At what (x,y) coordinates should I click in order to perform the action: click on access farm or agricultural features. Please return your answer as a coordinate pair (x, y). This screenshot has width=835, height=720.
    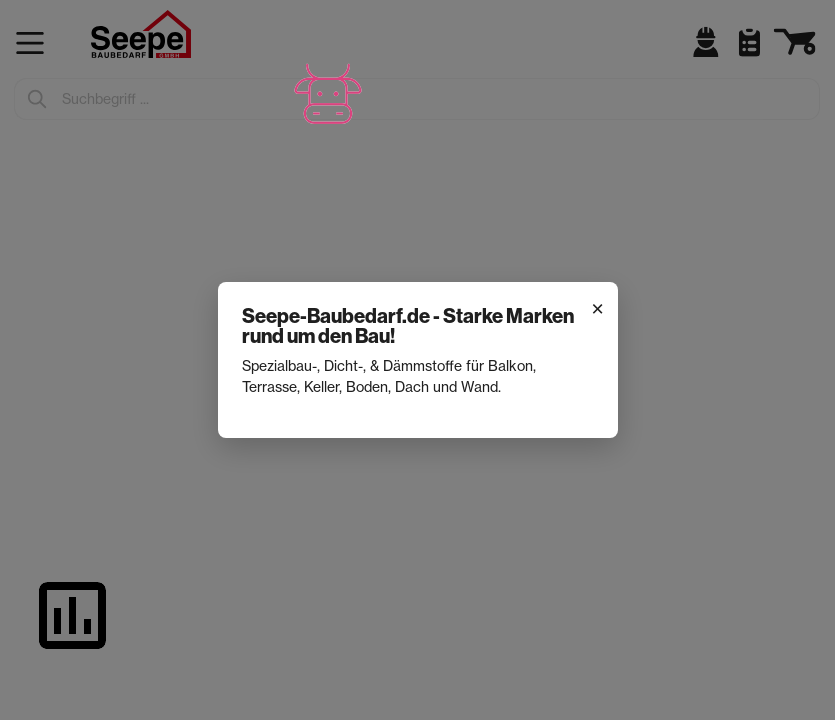
    Looking at the image, I should click on (328, 95).